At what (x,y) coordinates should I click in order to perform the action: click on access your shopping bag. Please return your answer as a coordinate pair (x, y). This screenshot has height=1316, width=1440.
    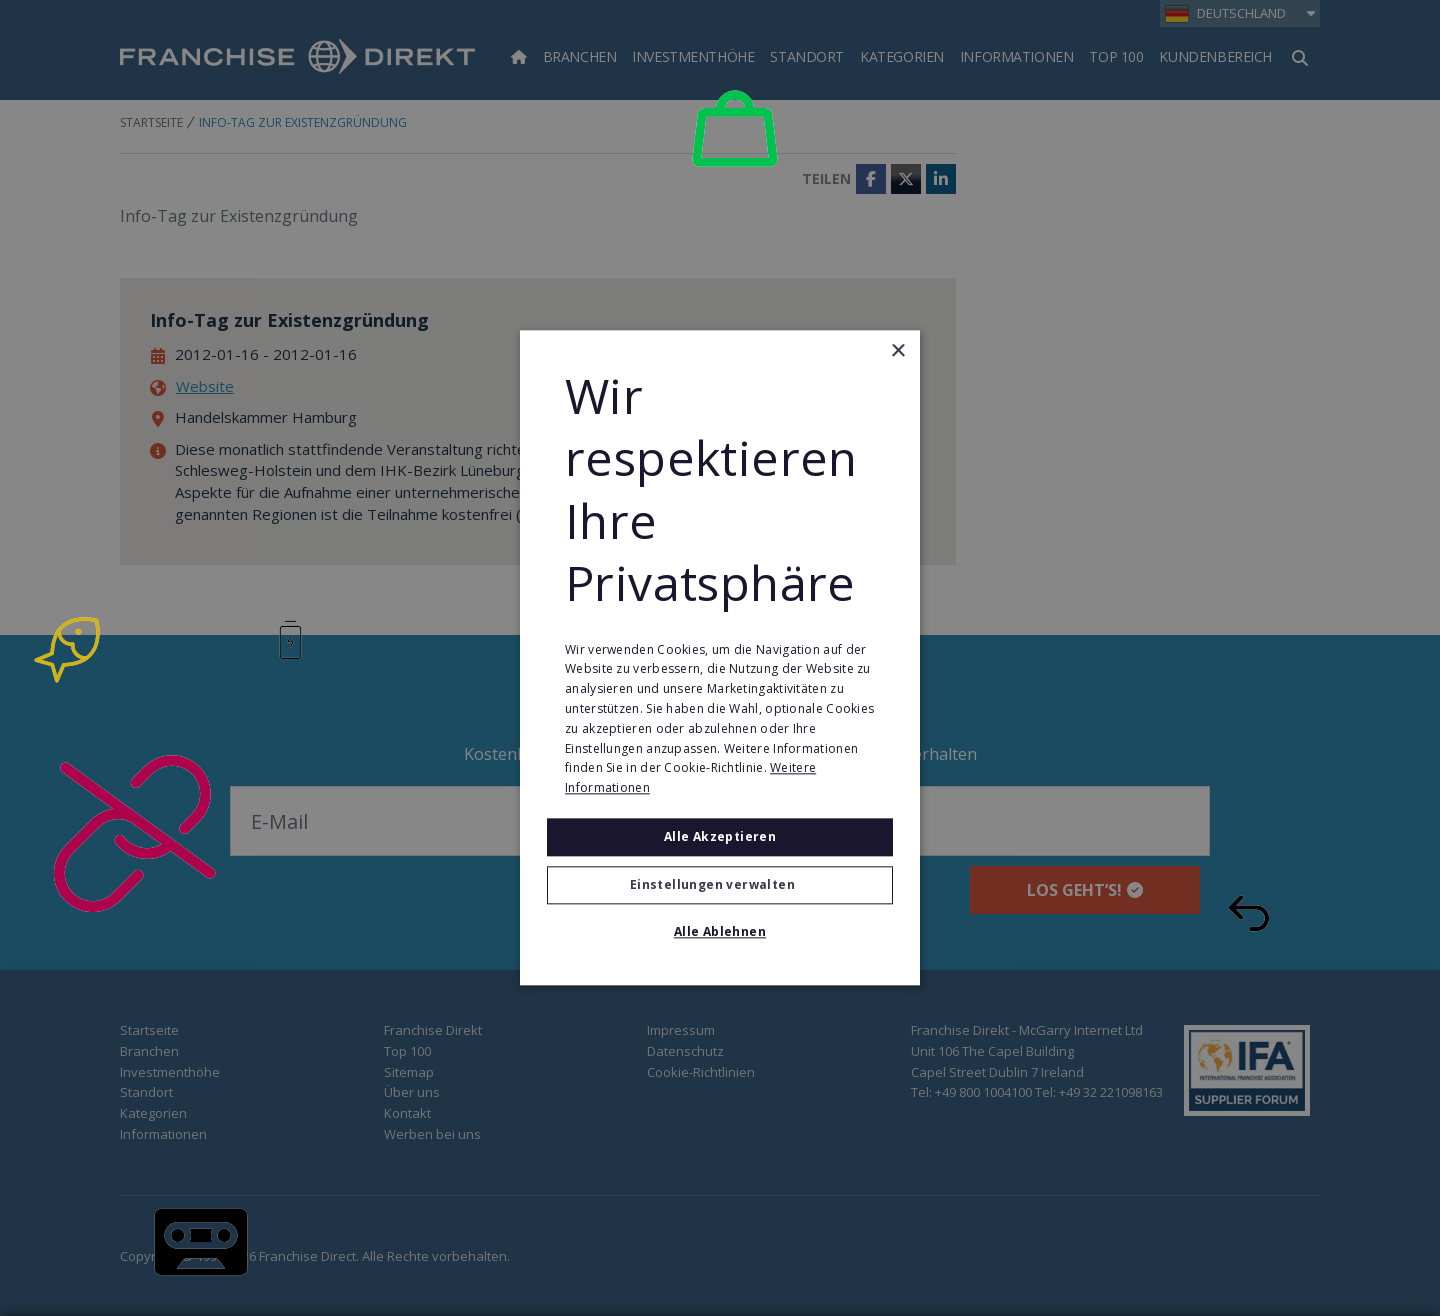
    Looking at the image, I should click on (735, 133).